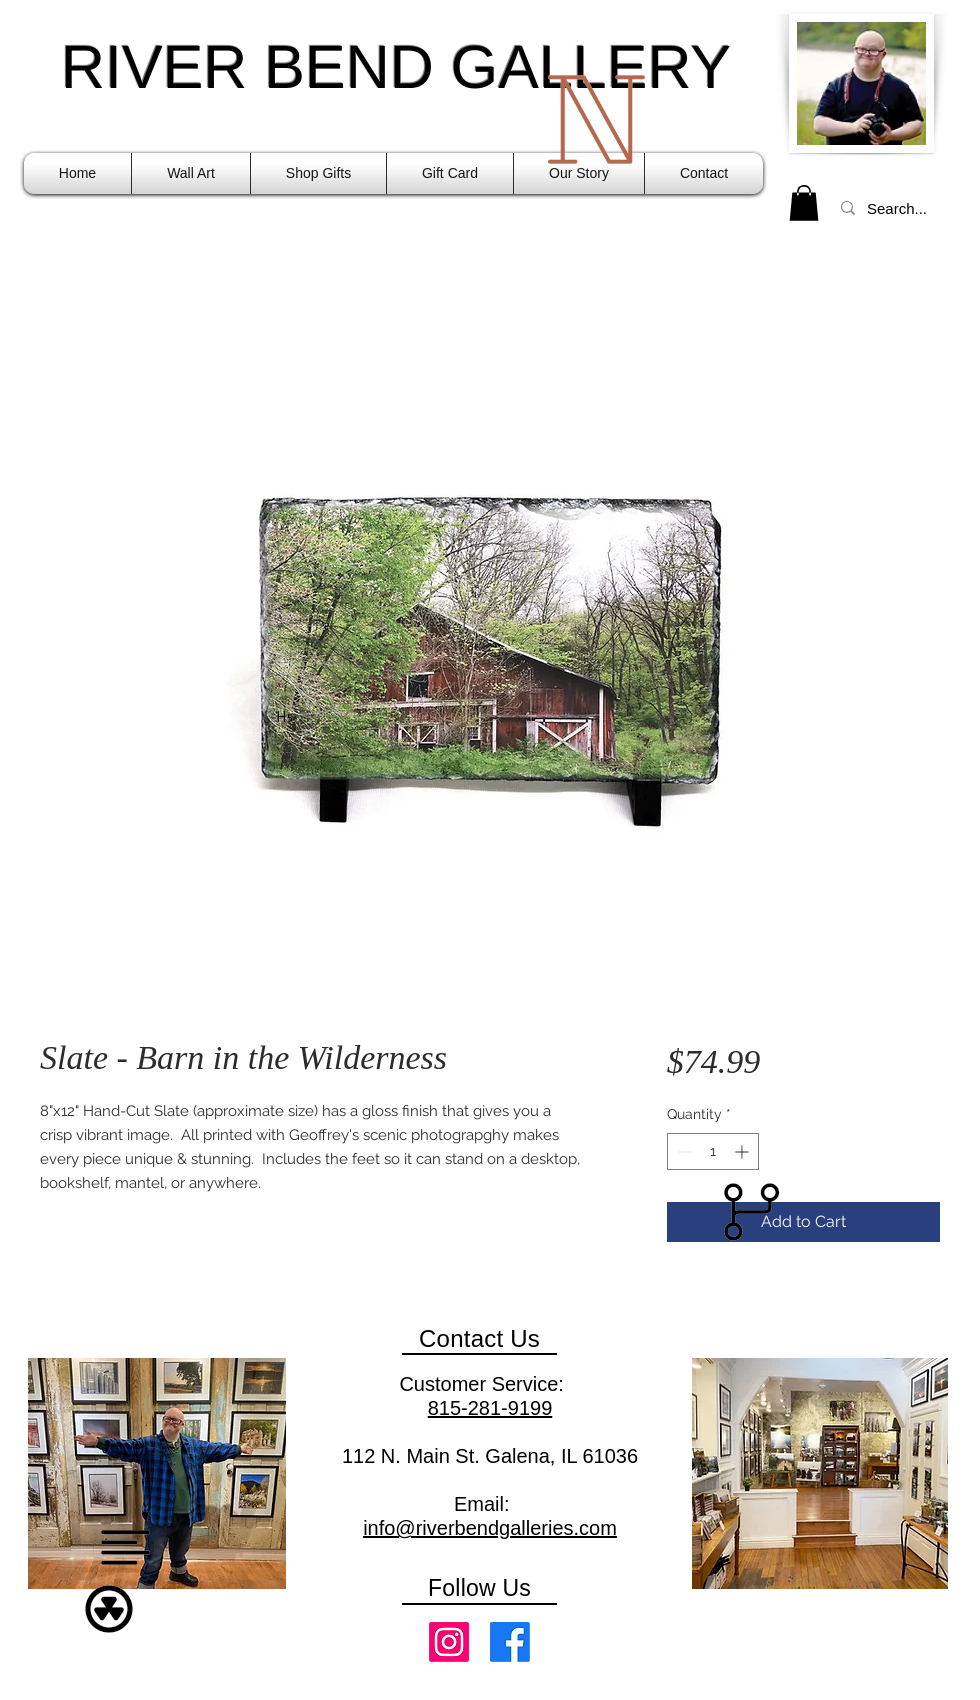  I want to click on indicates a fallout shelter or radiation safety location, so click(109, 1609).